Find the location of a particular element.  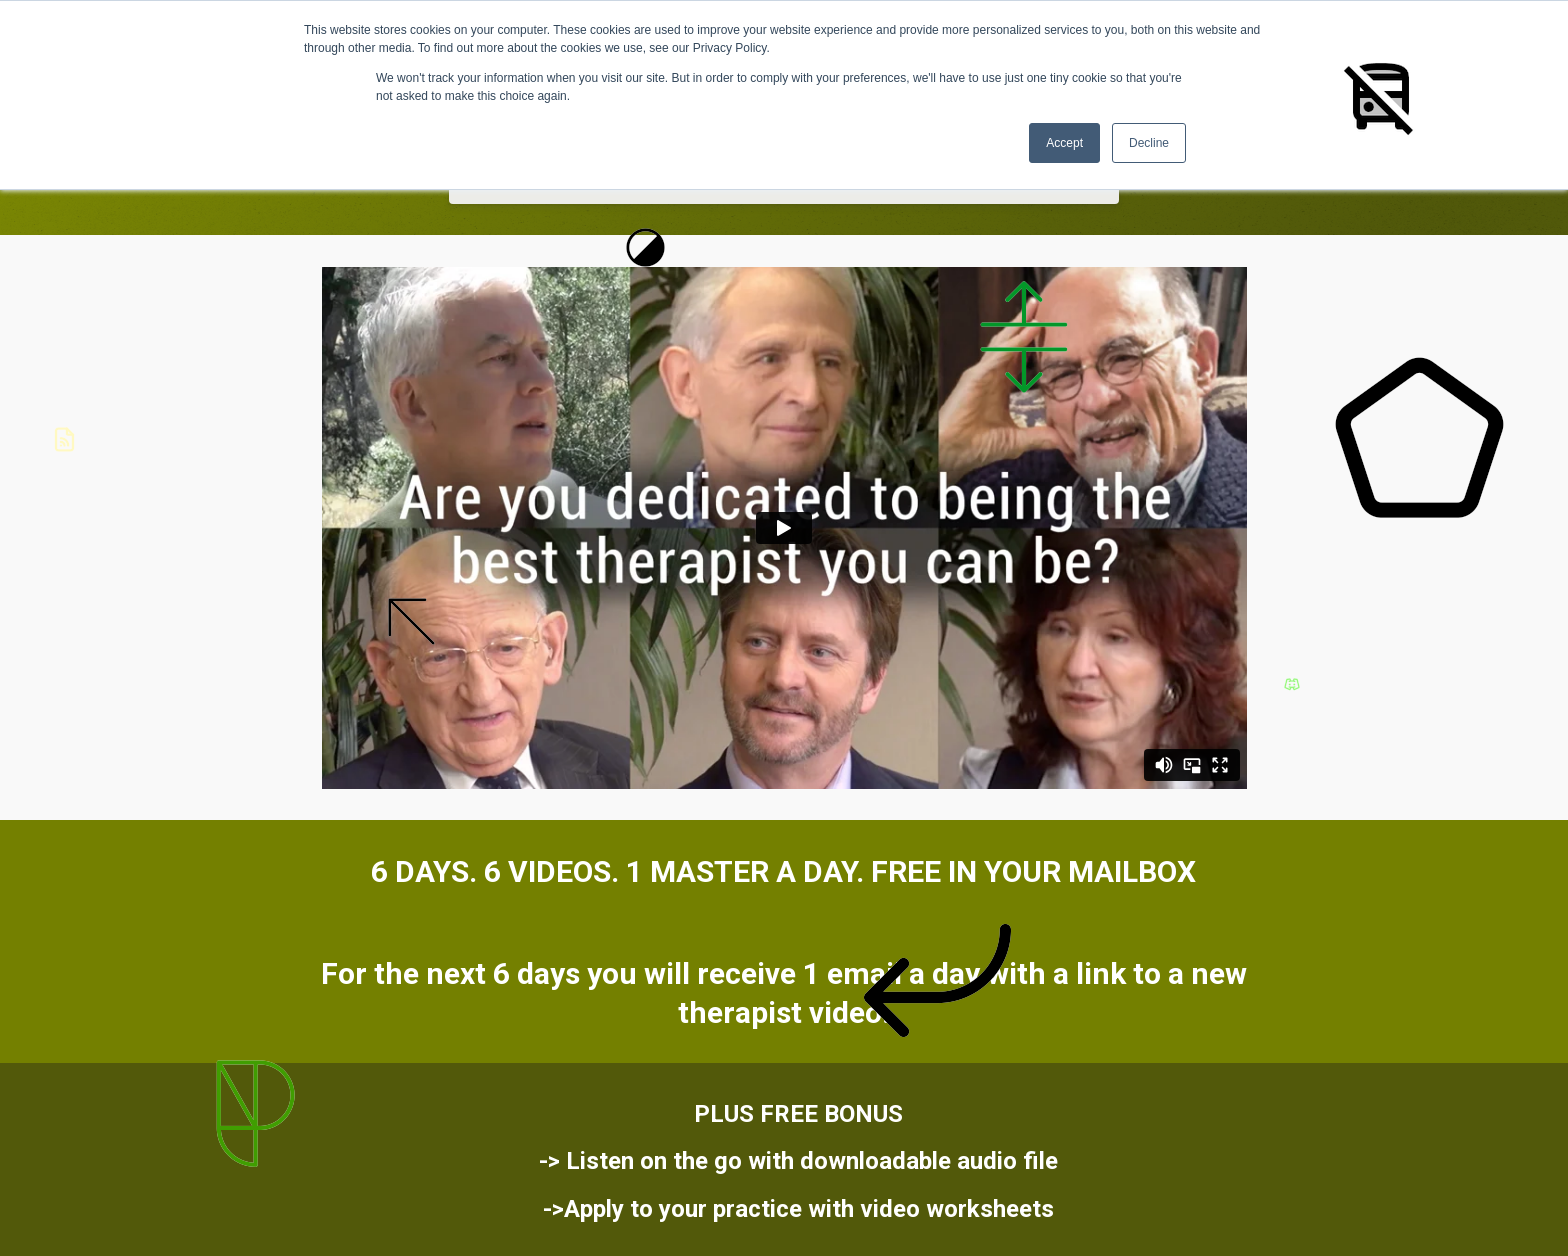

toggle contrast or dark/light mode is located at coordinates (645, 247).